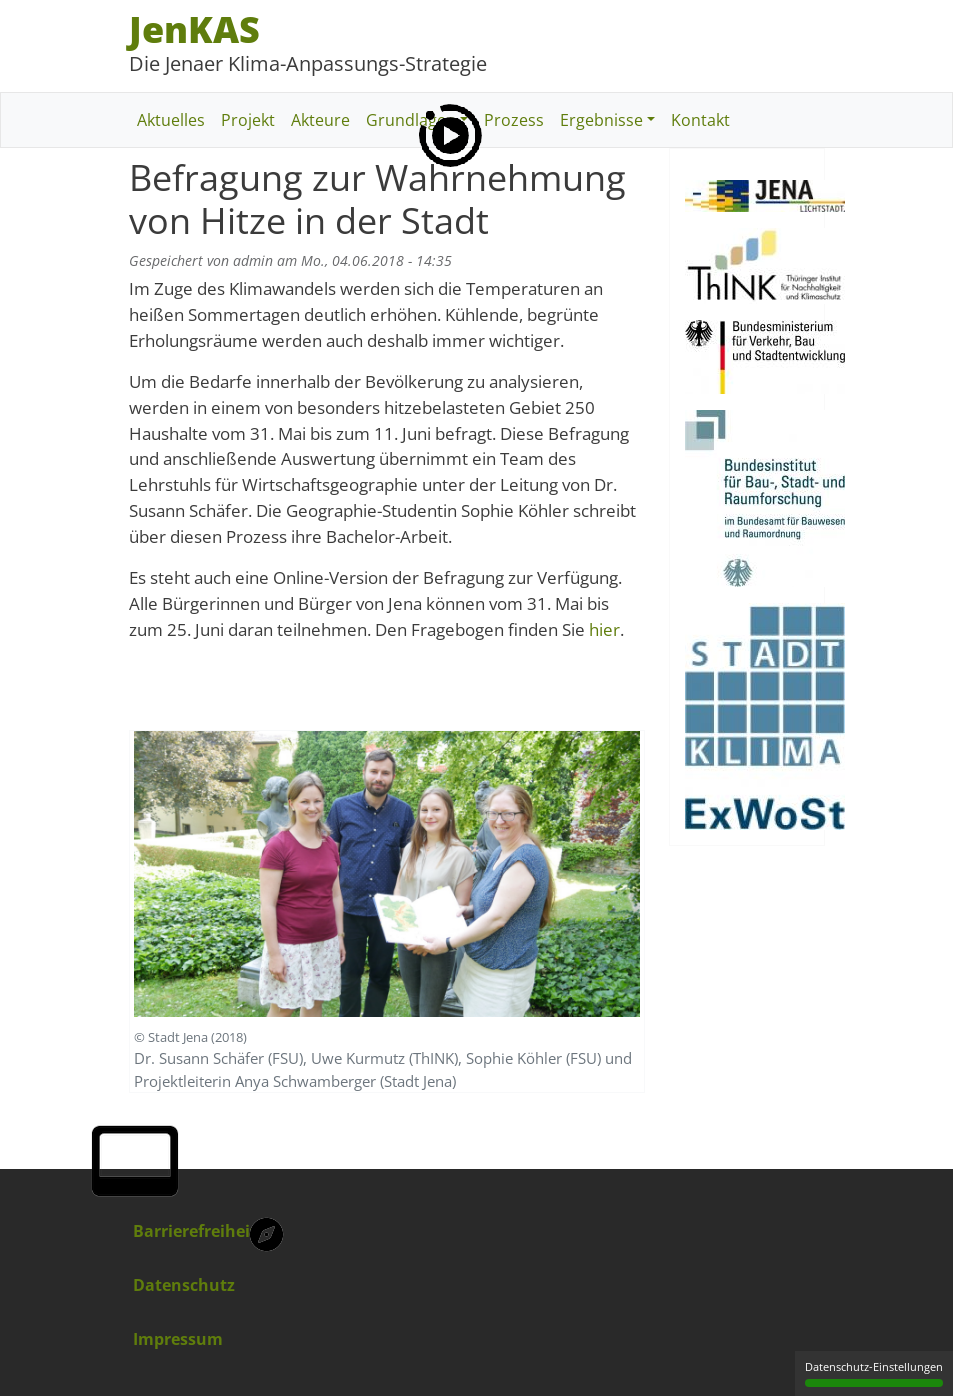 Image resolution: width=953 pixels, height=1396 pixels. What do you see at coordinates (135, 1161) in the screenshot?
I see `video player with subtitle or caption bar` at bounding box center [135, 1161].